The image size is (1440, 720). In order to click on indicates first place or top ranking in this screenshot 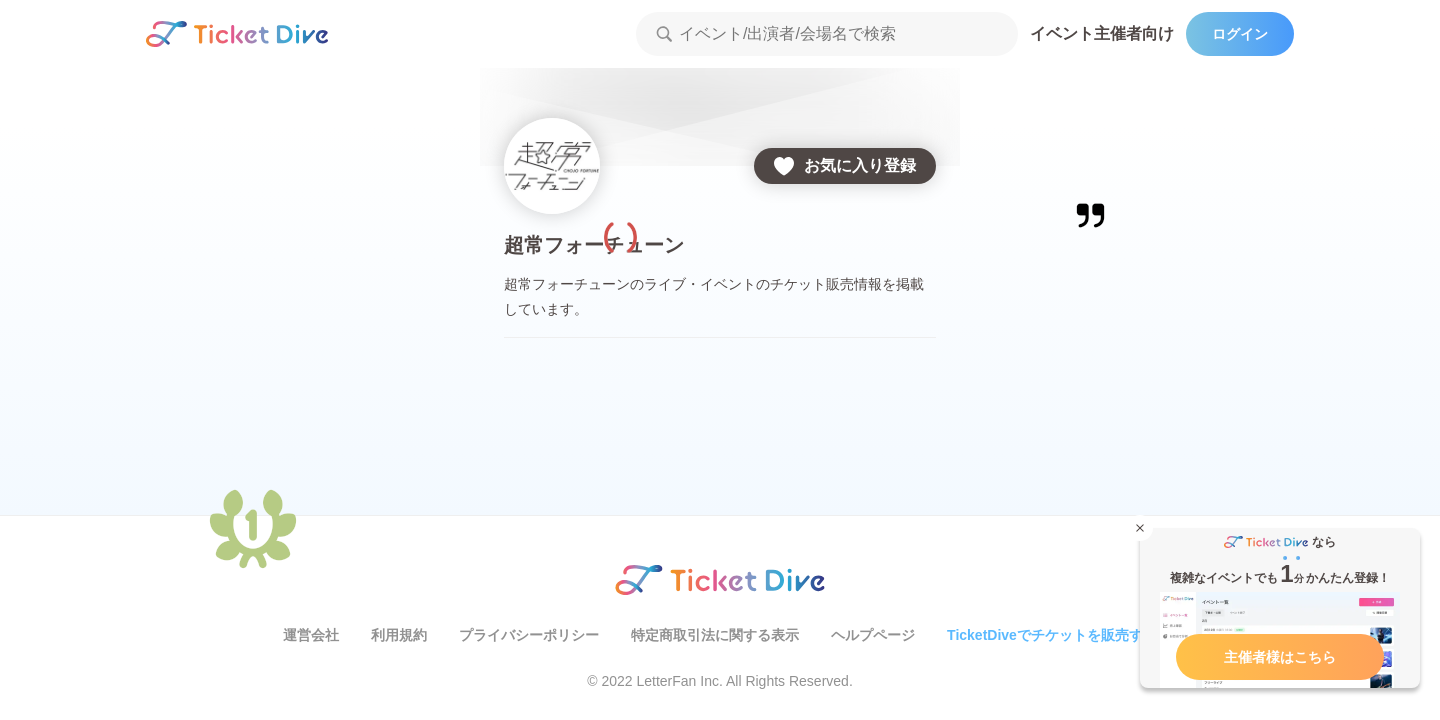, I will do `click(253, 529)`.